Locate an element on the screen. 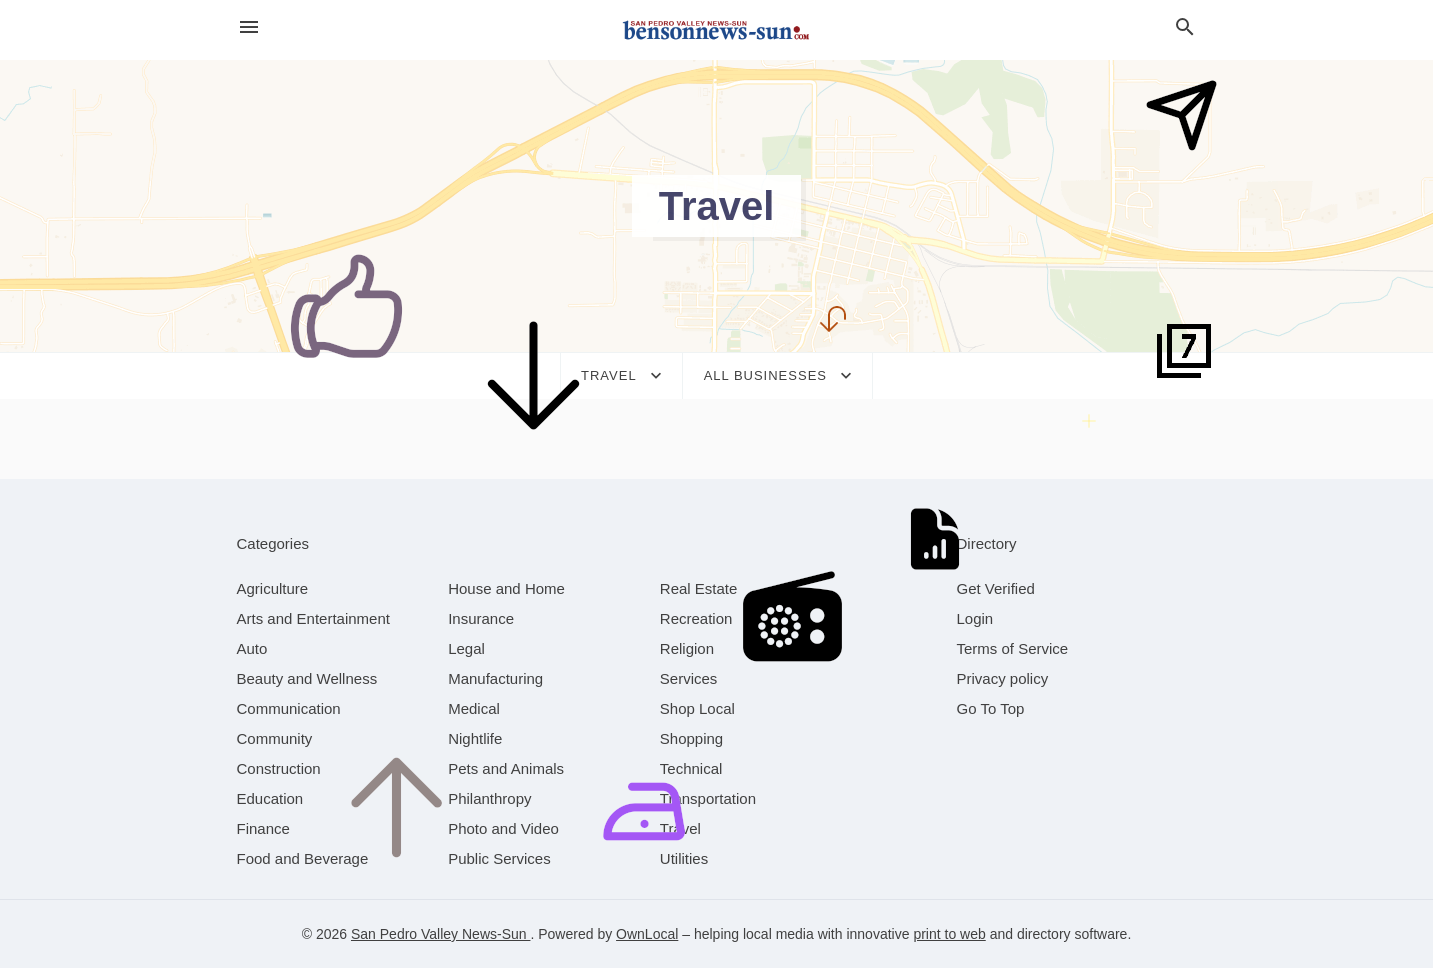  iron clothing or fabric care is located at coordinates (644, 811).